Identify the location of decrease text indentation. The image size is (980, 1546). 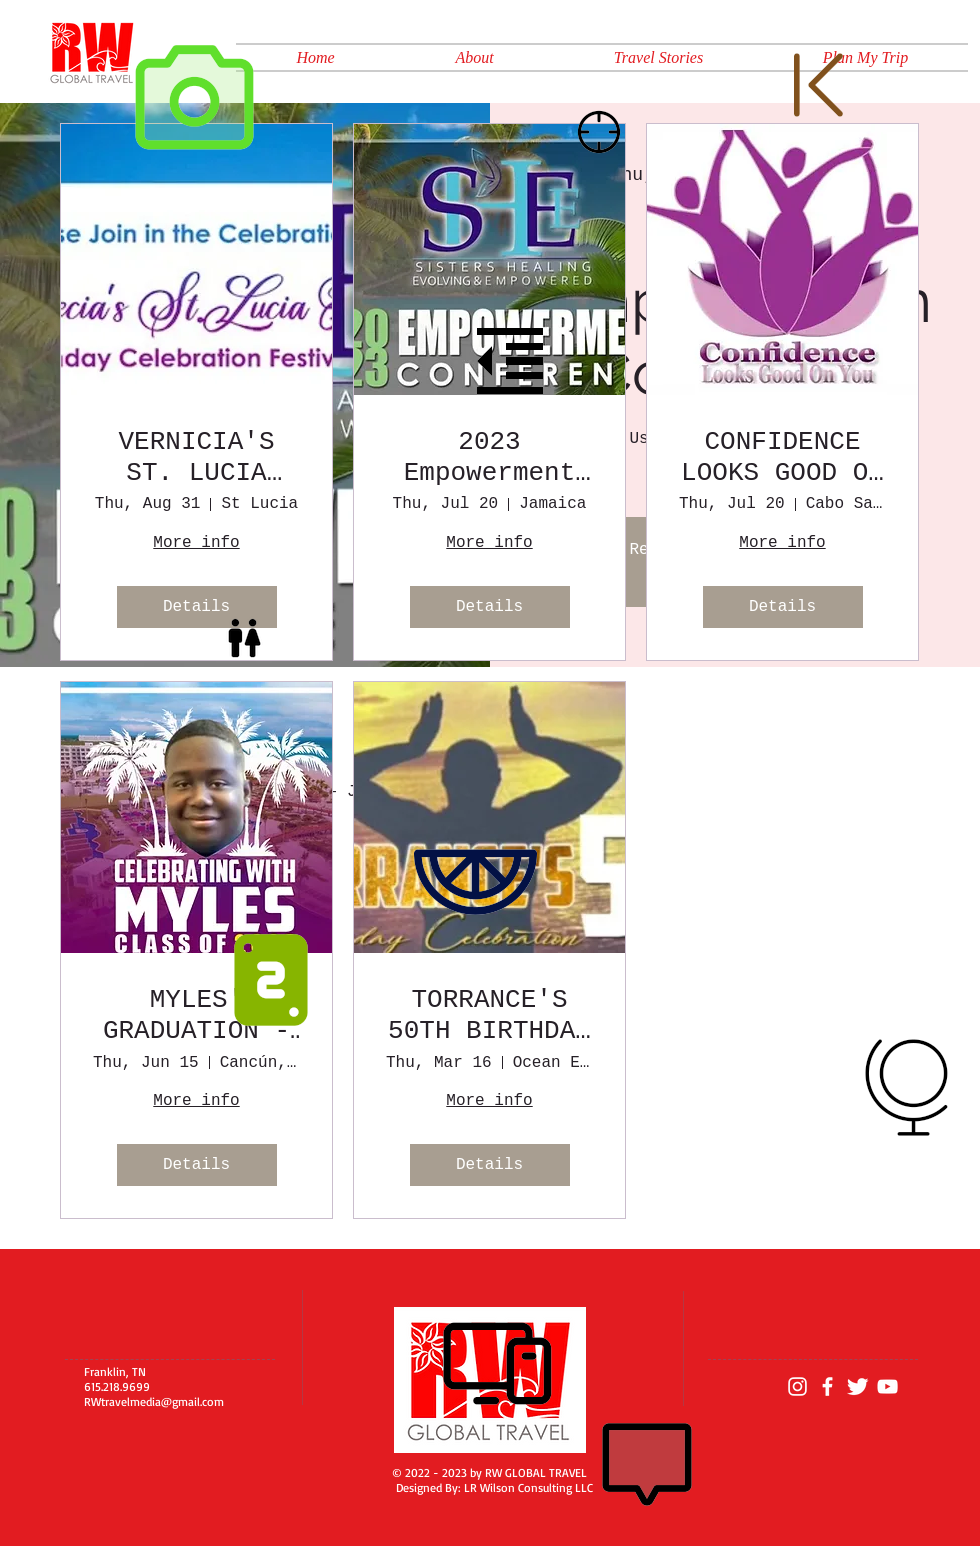
(510, 361).